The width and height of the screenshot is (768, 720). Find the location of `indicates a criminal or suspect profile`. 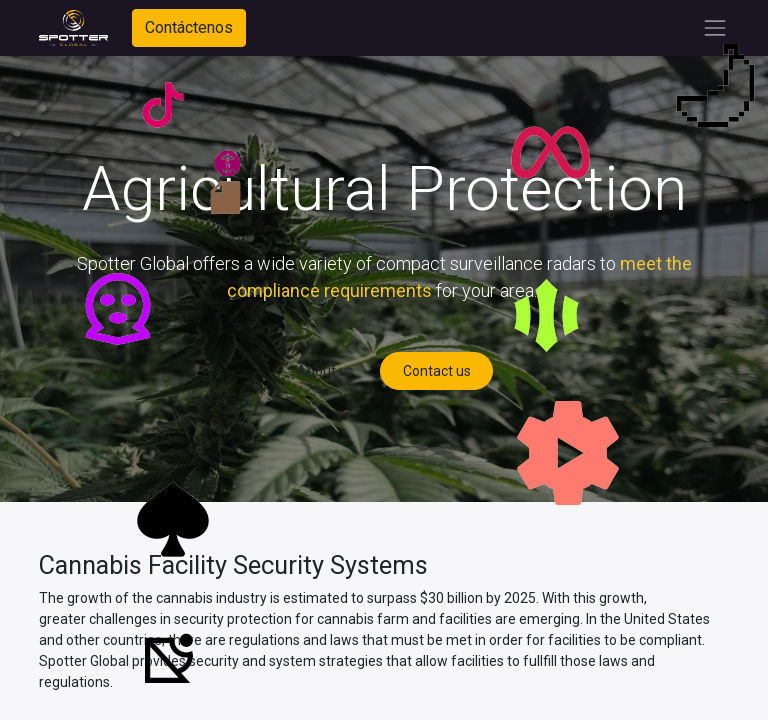

indicates a criminal or suspect profile is located at coordinates (118, 309).